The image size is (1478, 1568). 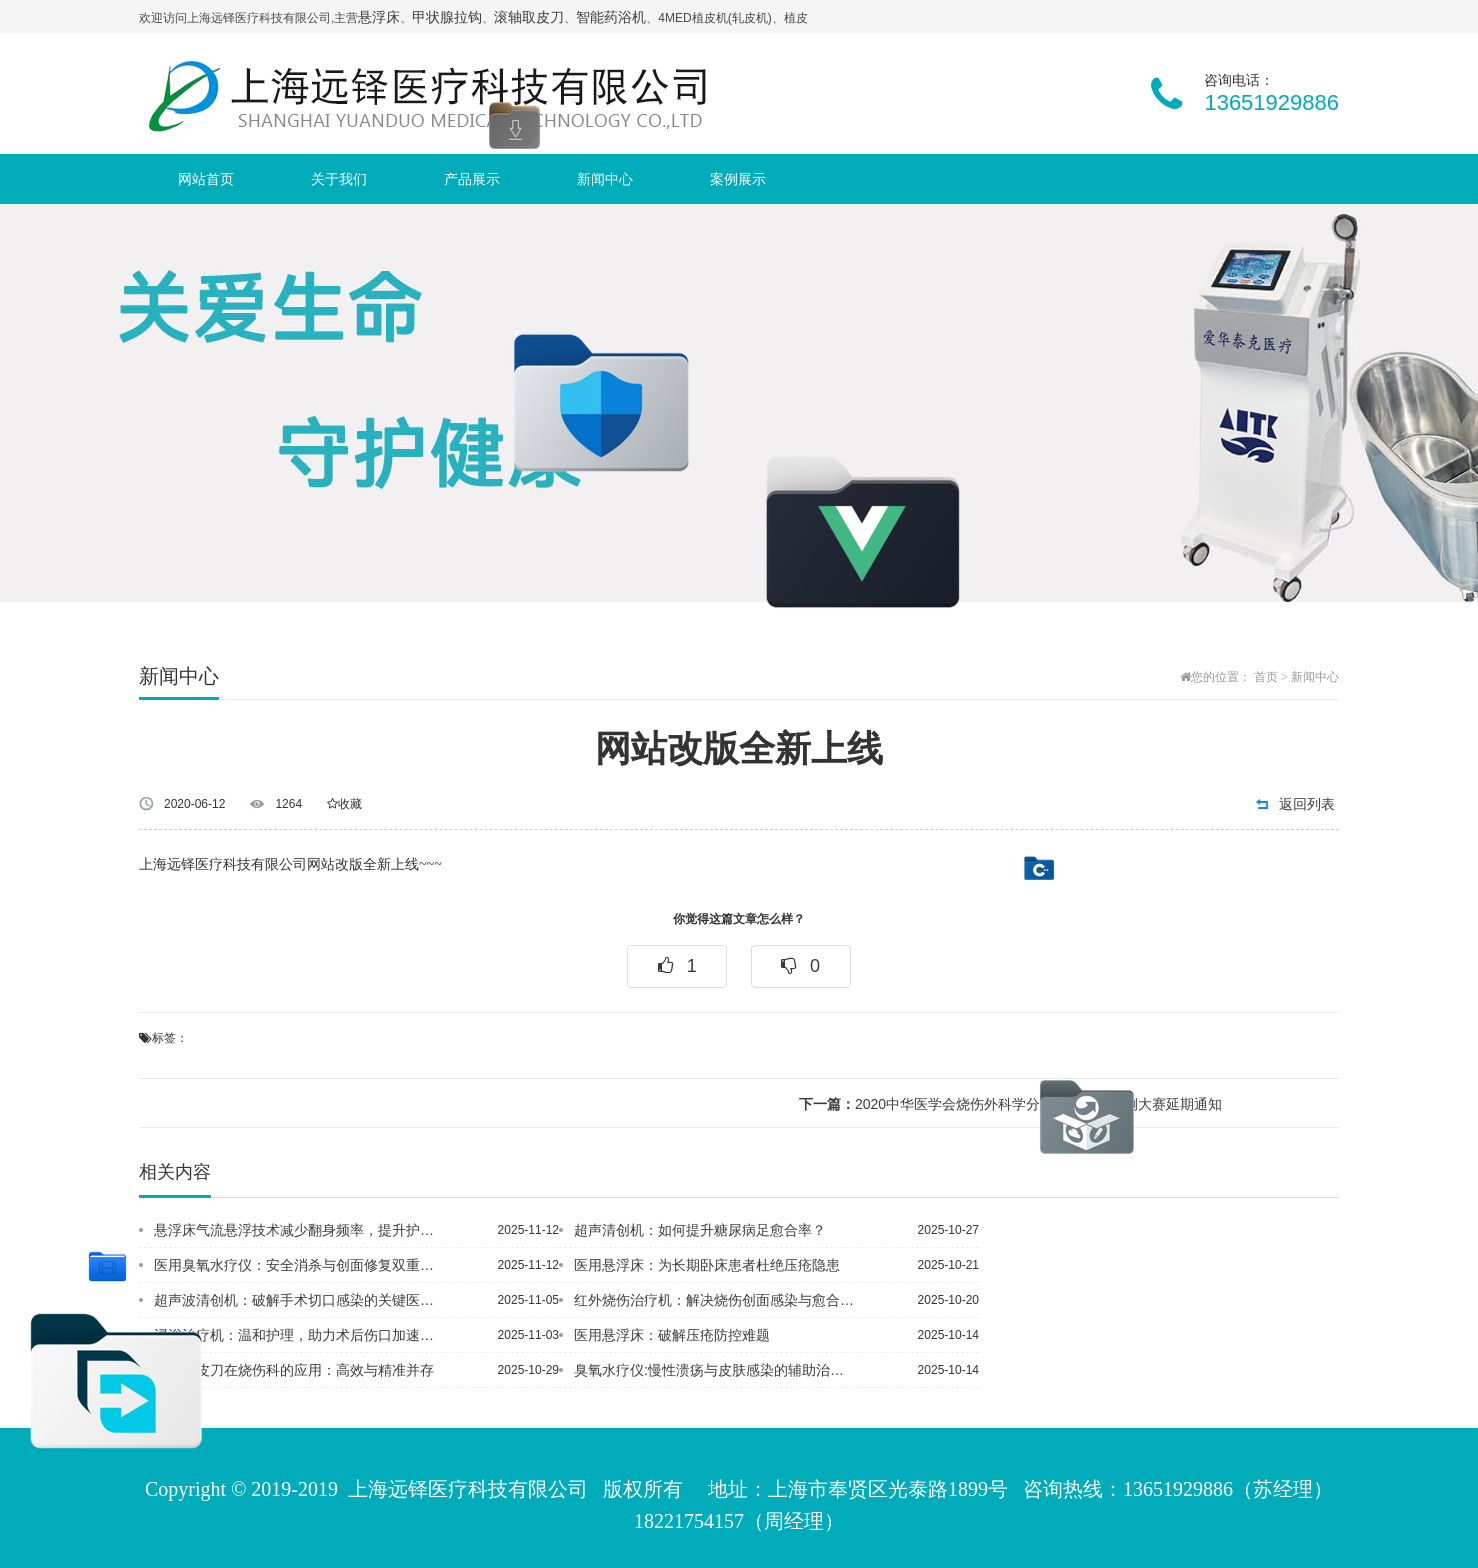 I want to click on open downloads folder, so click(x=514, y=125).